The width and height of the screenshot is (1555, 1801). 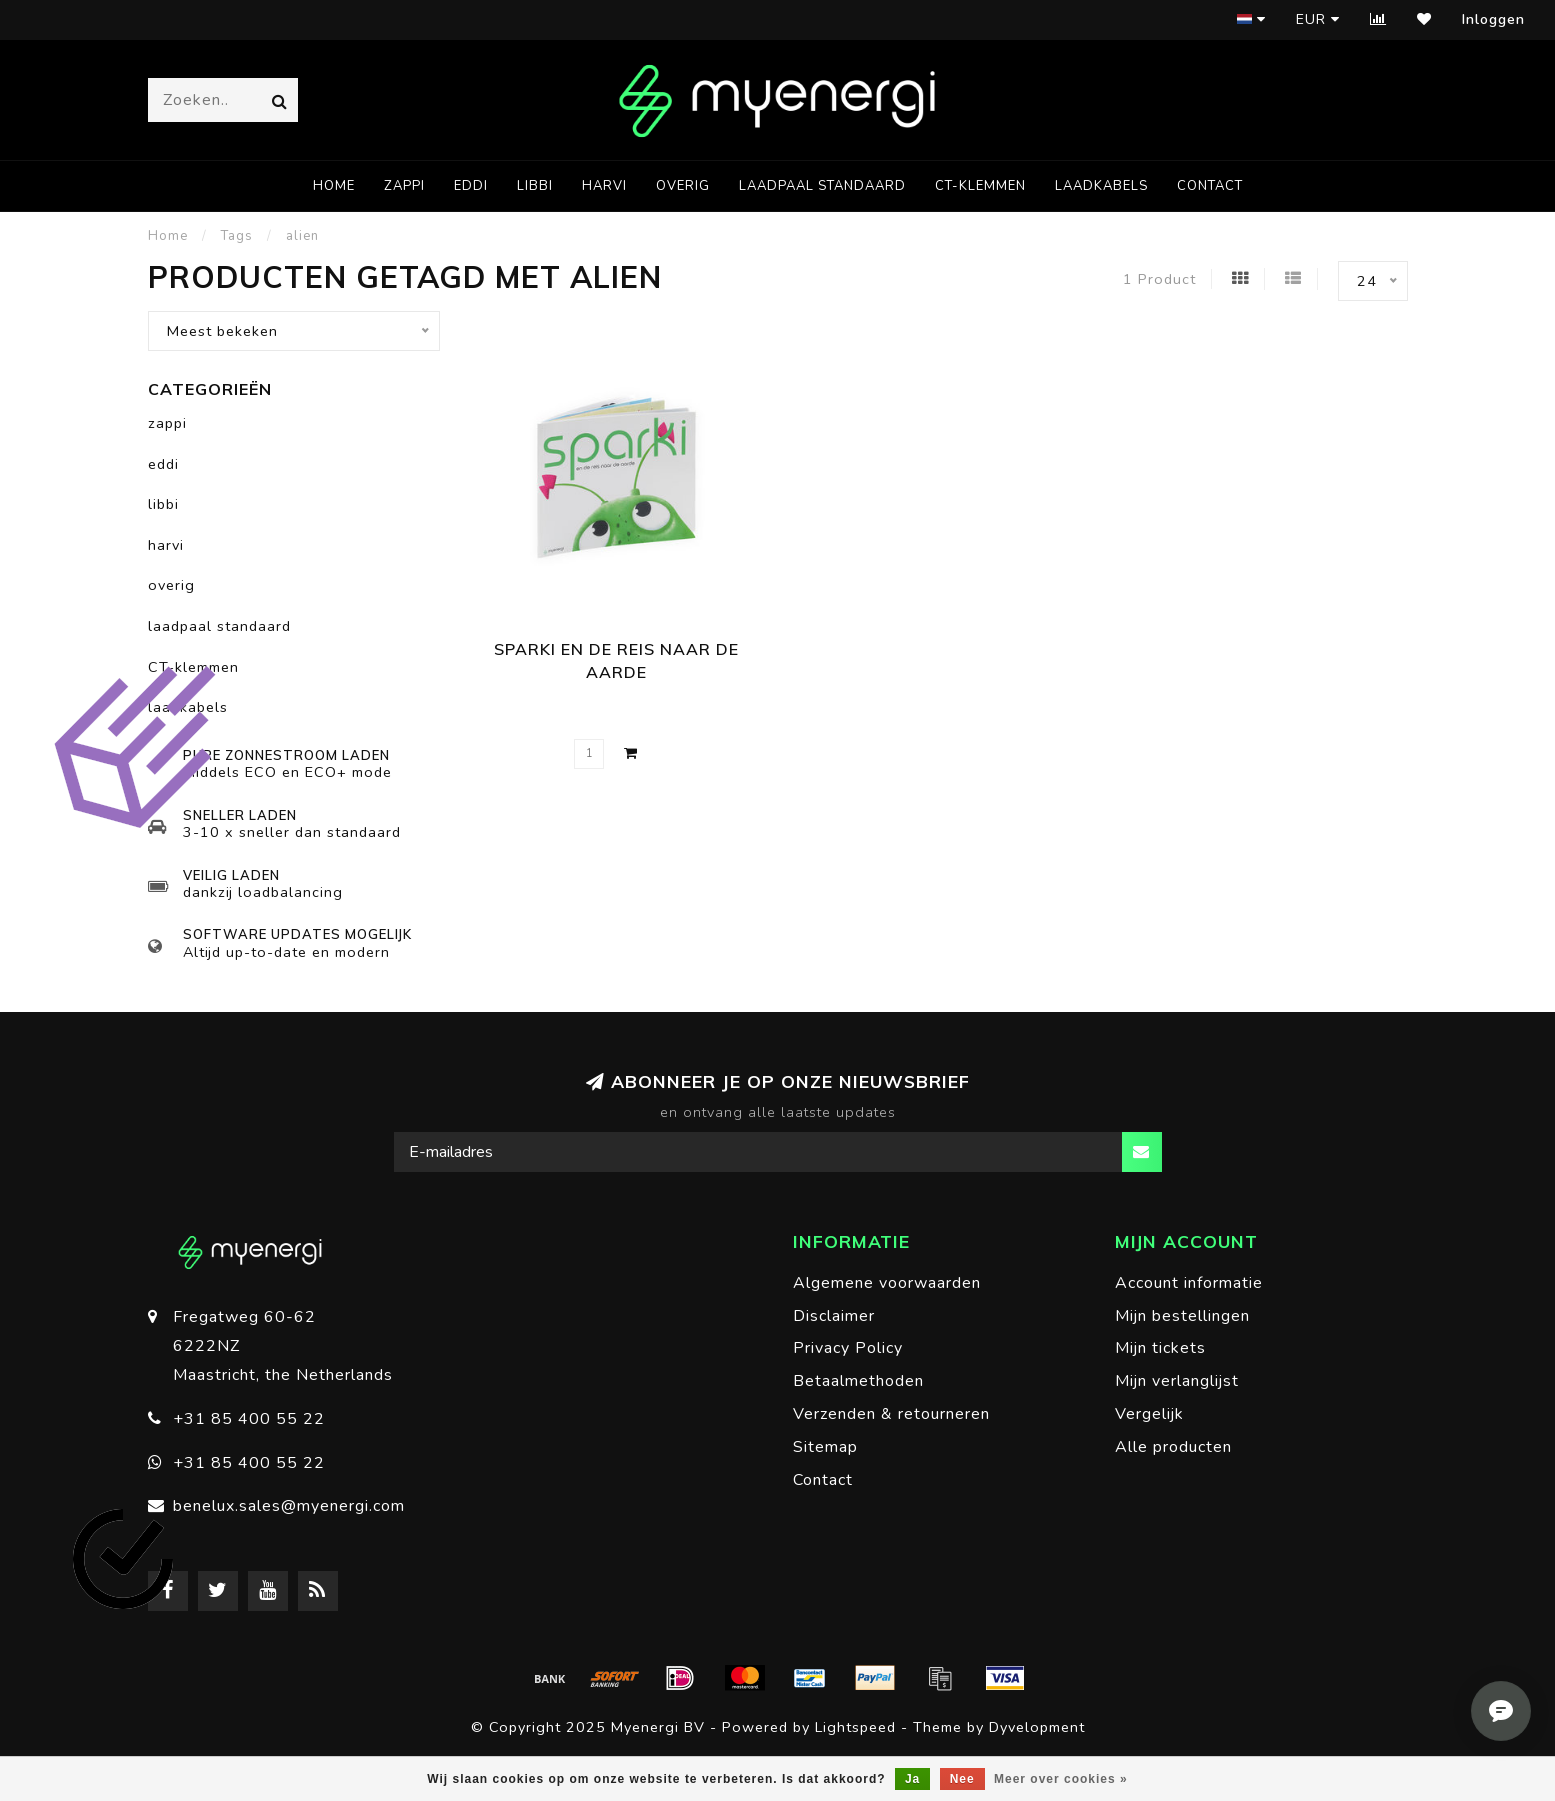 What do you see at coordinates (123, 1559) in the screenshot?
I see `open the TickTick task management app` at bounding box center [123, 1559].